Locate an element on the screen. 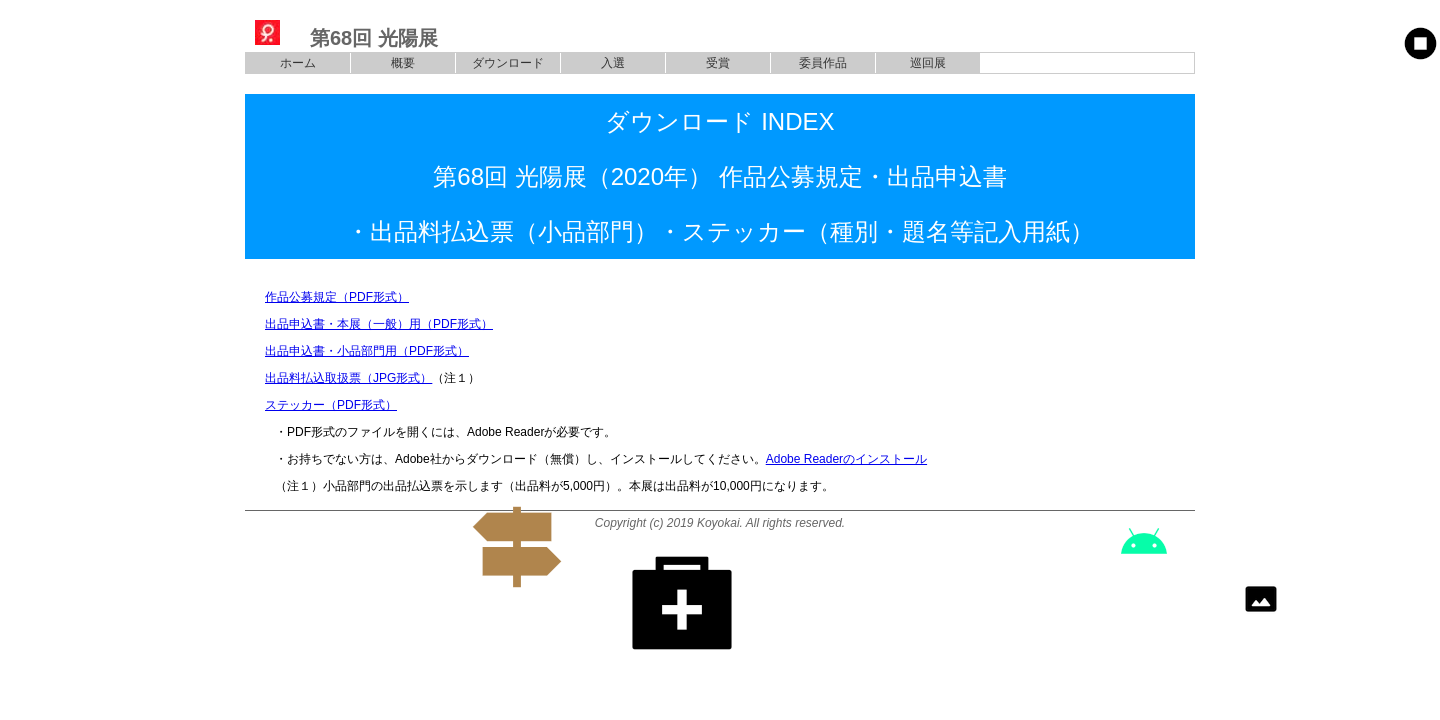 This screenshot has height=720, width=1440. stop media playback is located at coordinates (1420, 43).